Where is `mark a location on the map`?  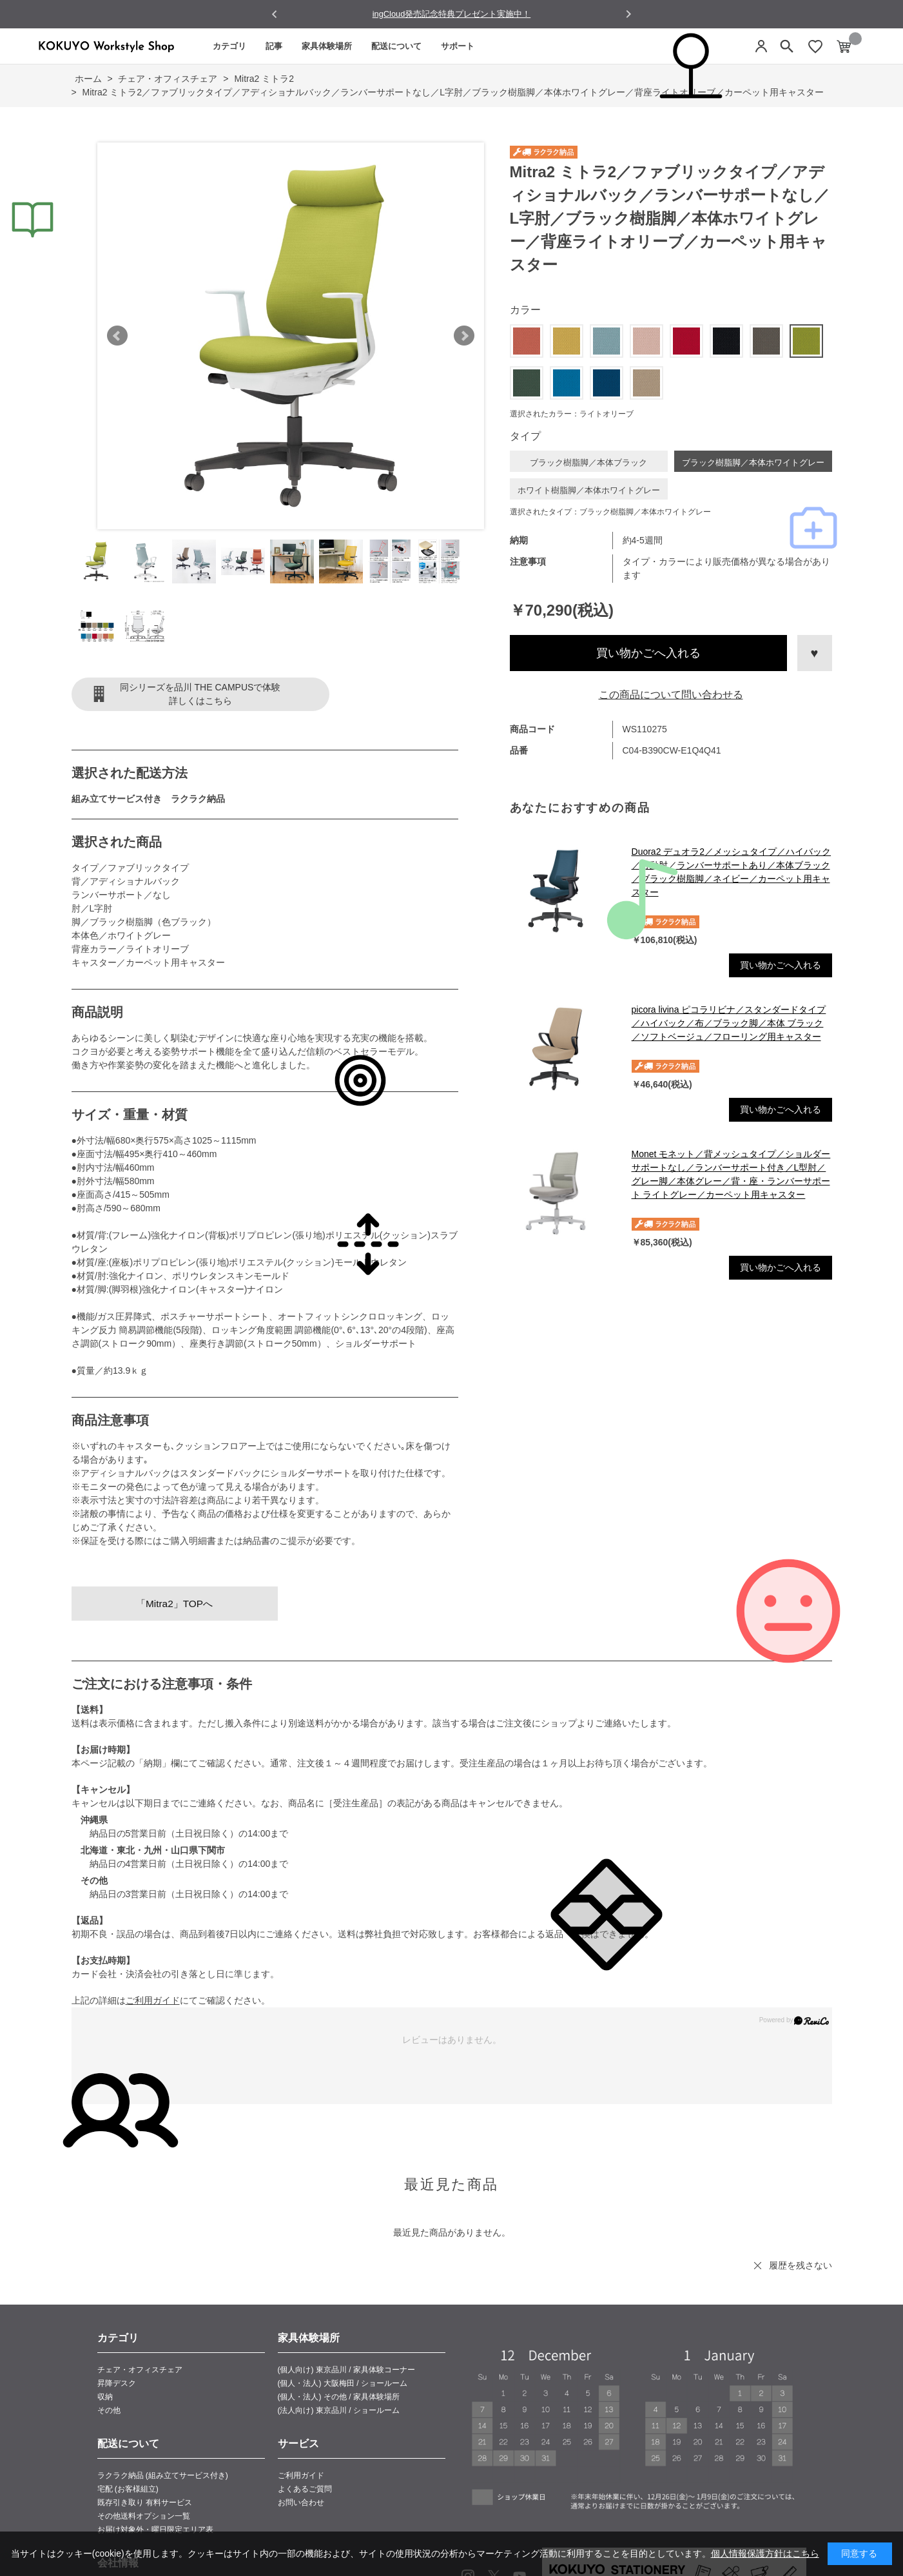
mark a location on the map is located at coordinates (691, 67).